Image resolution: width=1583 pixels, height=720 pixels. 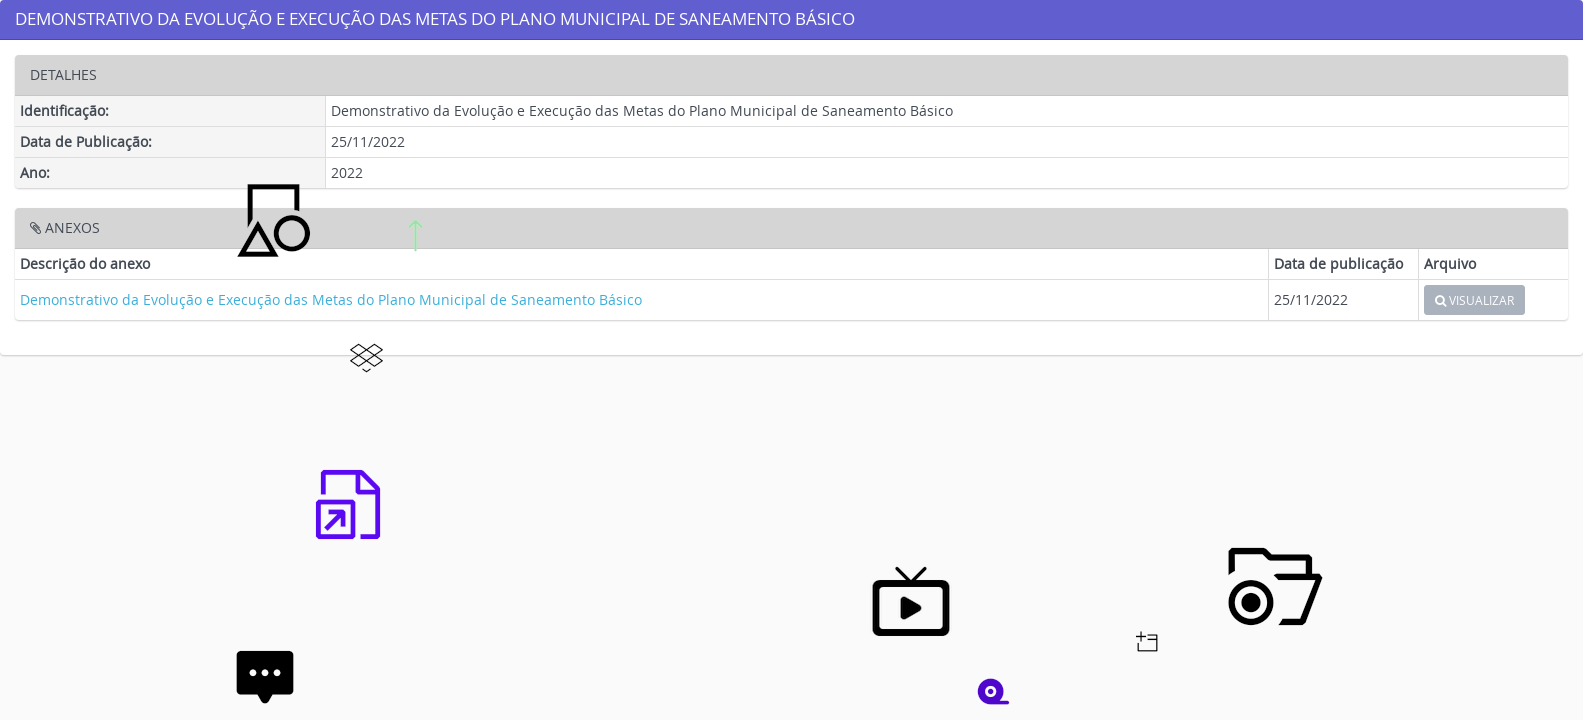 What do you see at coordinates (1273, 586) in the screenshot?
I see `expanded root directory in file explorer` at bounding box center [1273, 586].